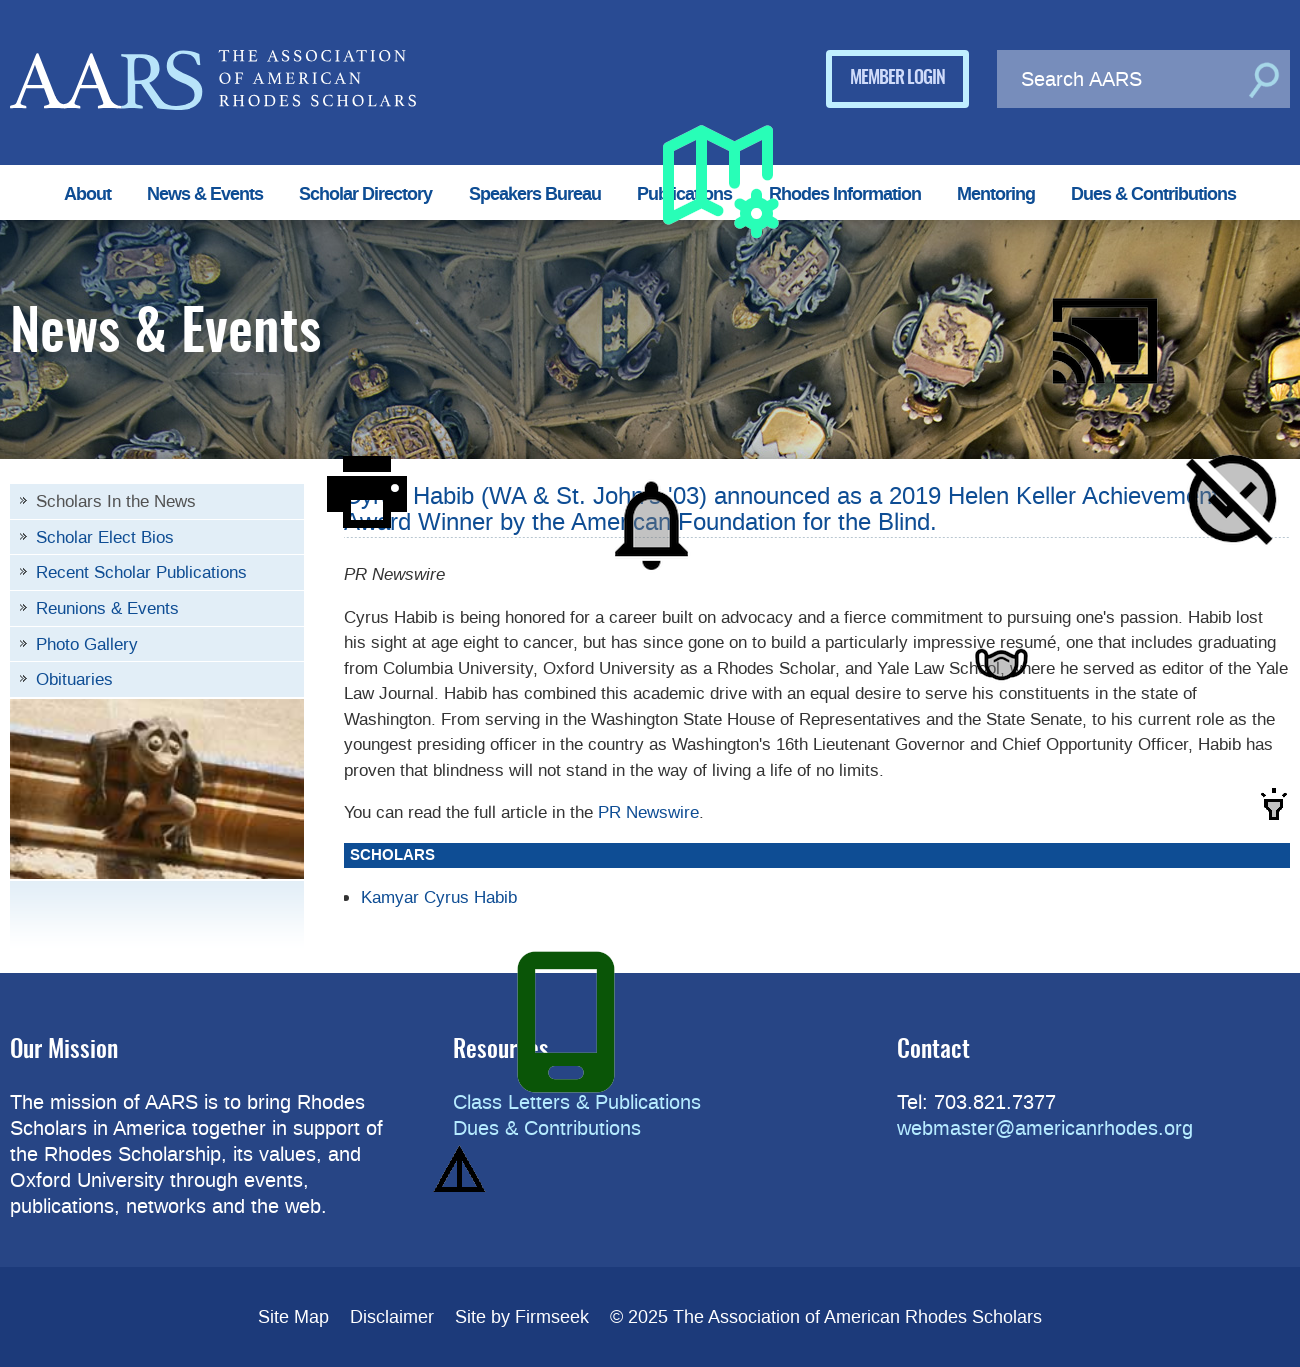  I want to click on view item details, so click(459, 1168).